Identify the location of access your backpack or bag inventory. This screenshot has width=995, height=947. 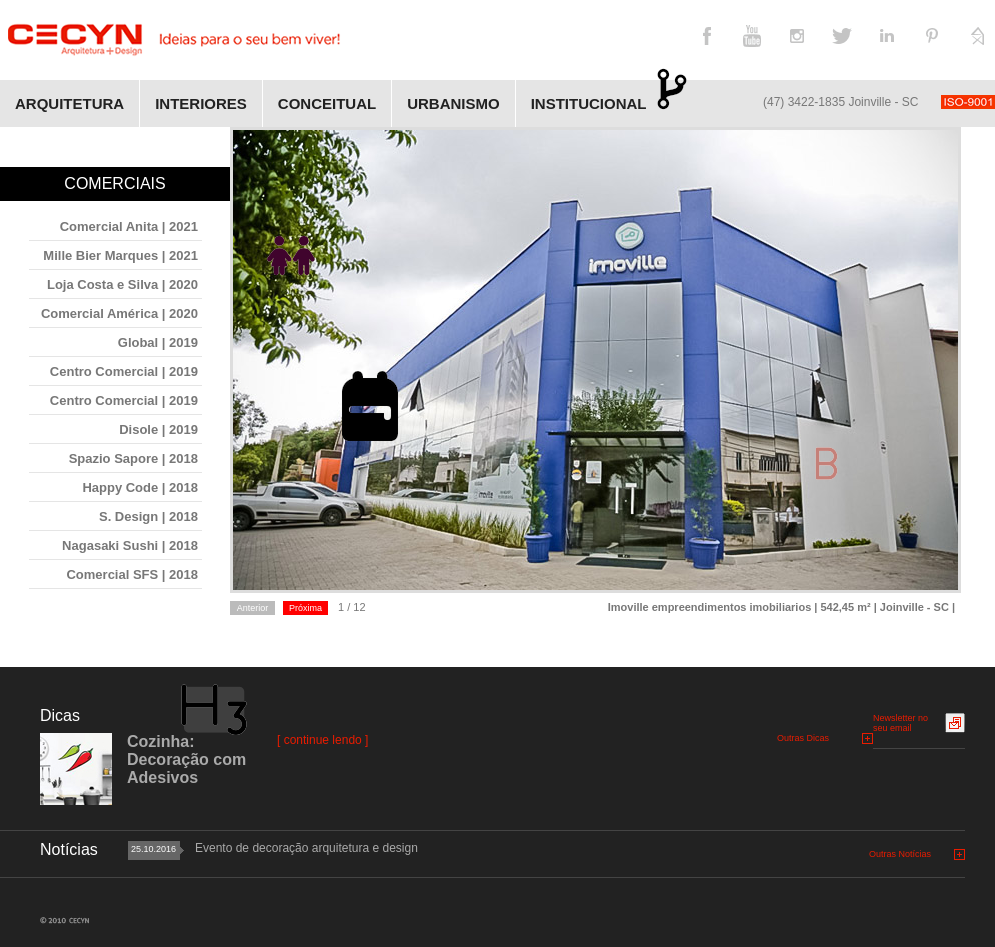
(370, 406).